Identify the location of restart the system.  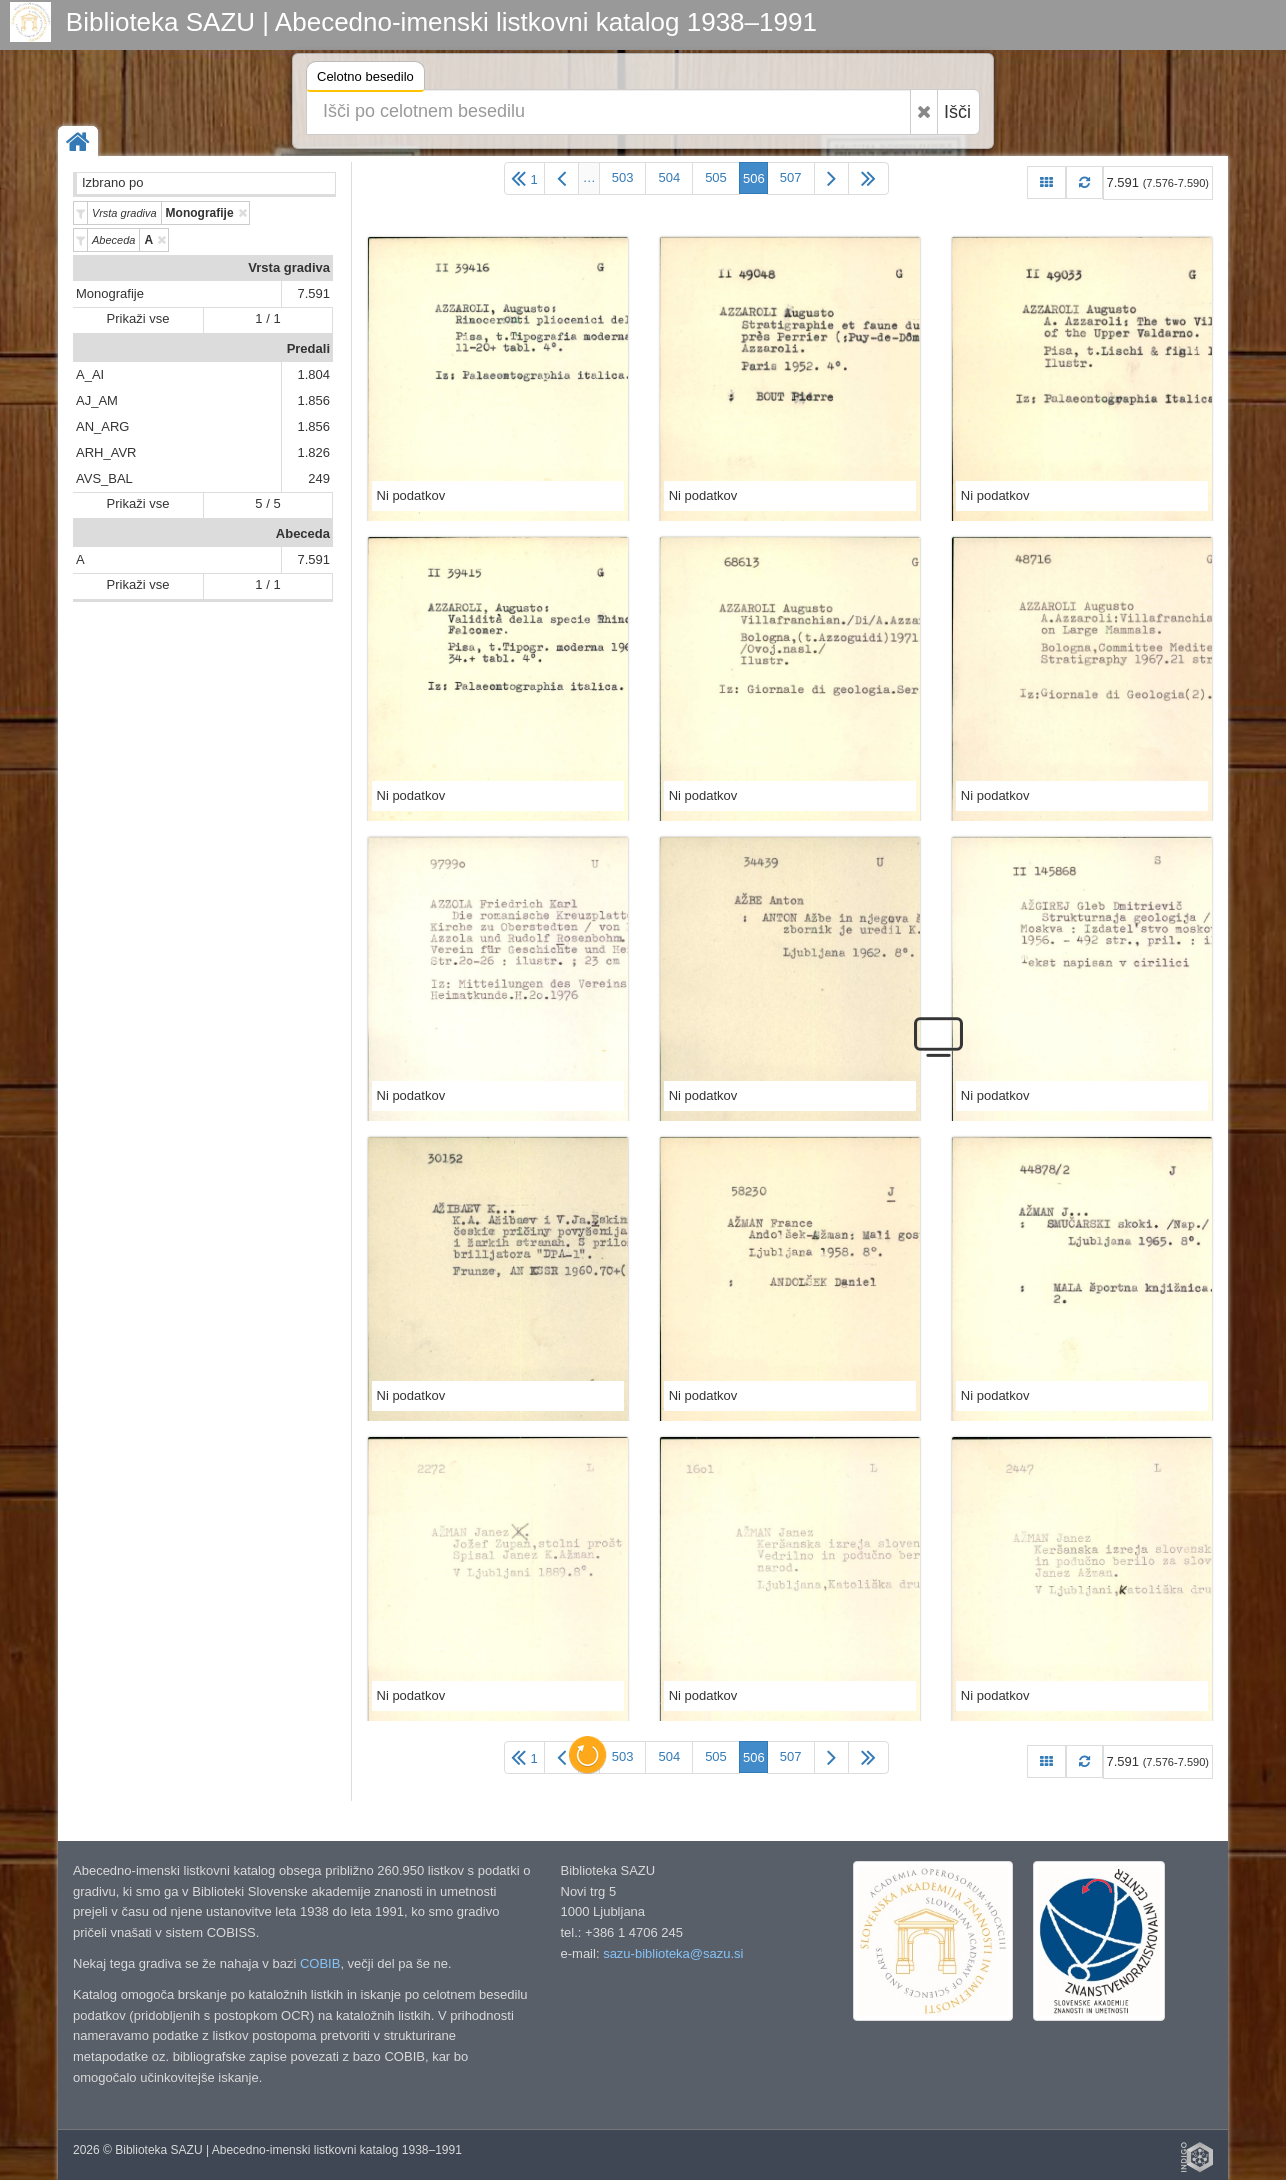
(588, 1755).